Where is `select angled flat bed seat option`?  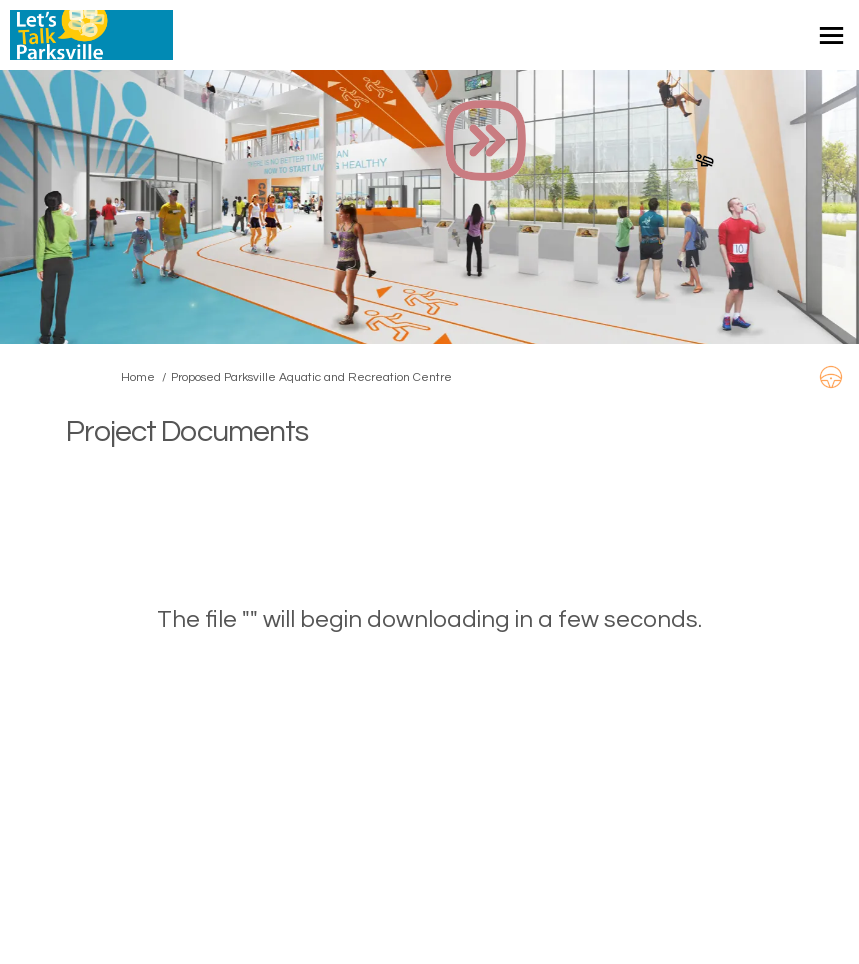
select angled flat bed seat option is located at coordinates (704, 160).